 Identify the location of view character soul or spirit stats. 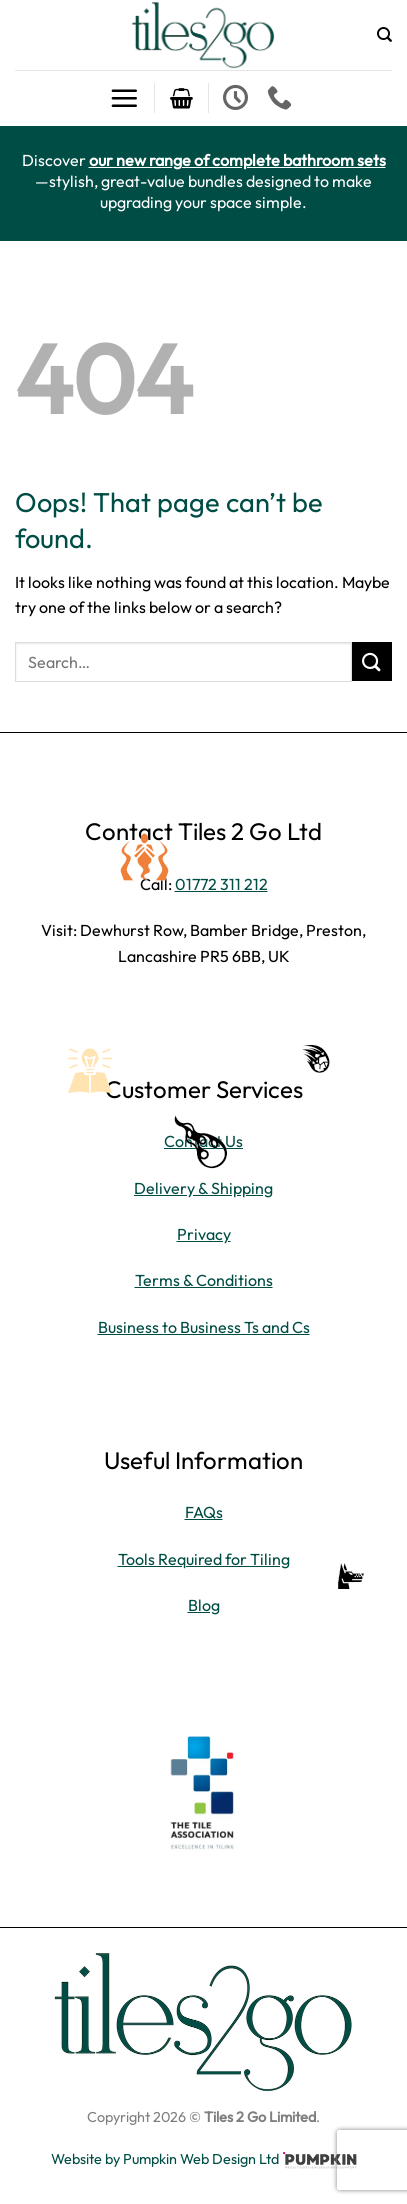
(144, 856).